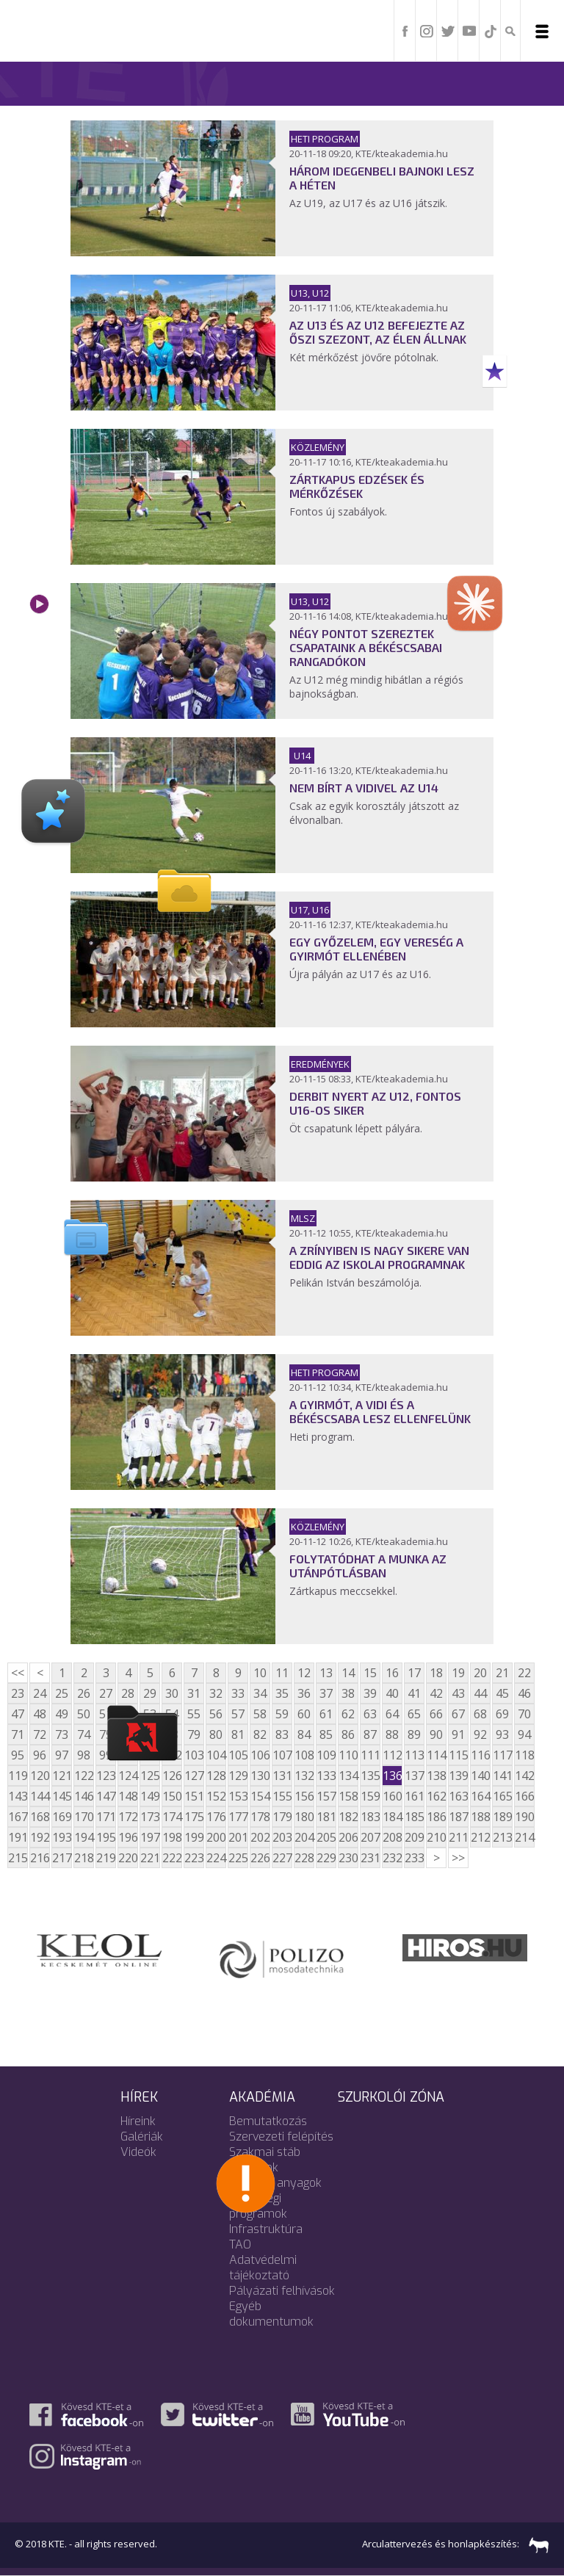 The width and height of the screenshot is (564, 2576). What do you see at coordinates (184, 891) in the screenshot?
I see `access cloud-synced files and documents` at bounding box center [184, 891].